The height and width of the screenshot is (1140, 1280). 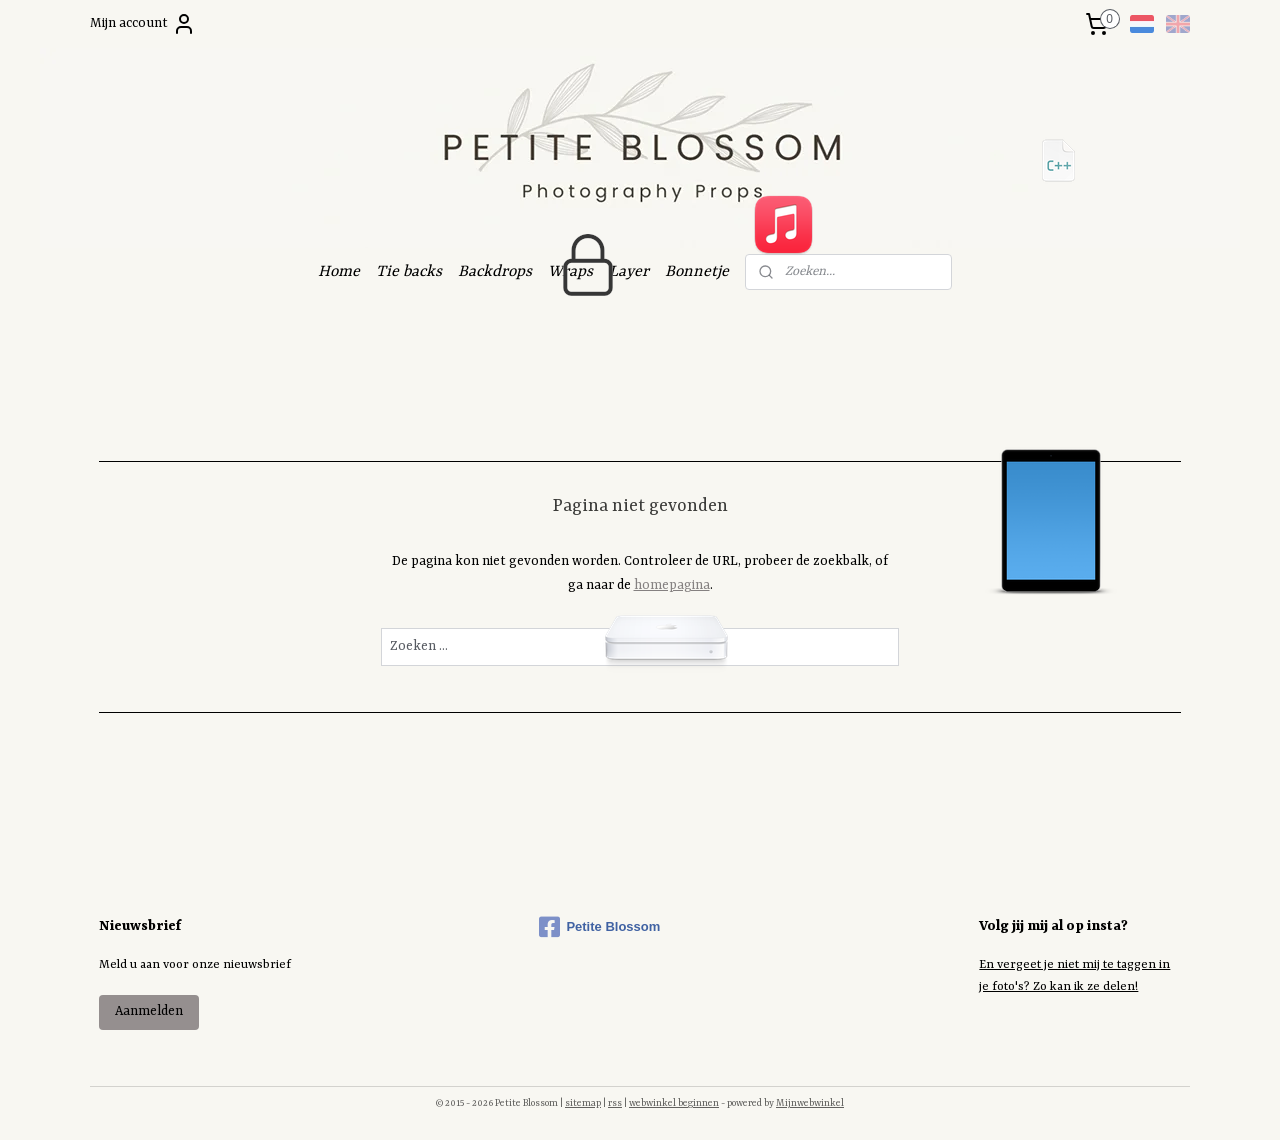 What do you see at coordinates (1058, 160) in the screenshot?
I see `a C++ source code file` at bounding box center [1058, 160].